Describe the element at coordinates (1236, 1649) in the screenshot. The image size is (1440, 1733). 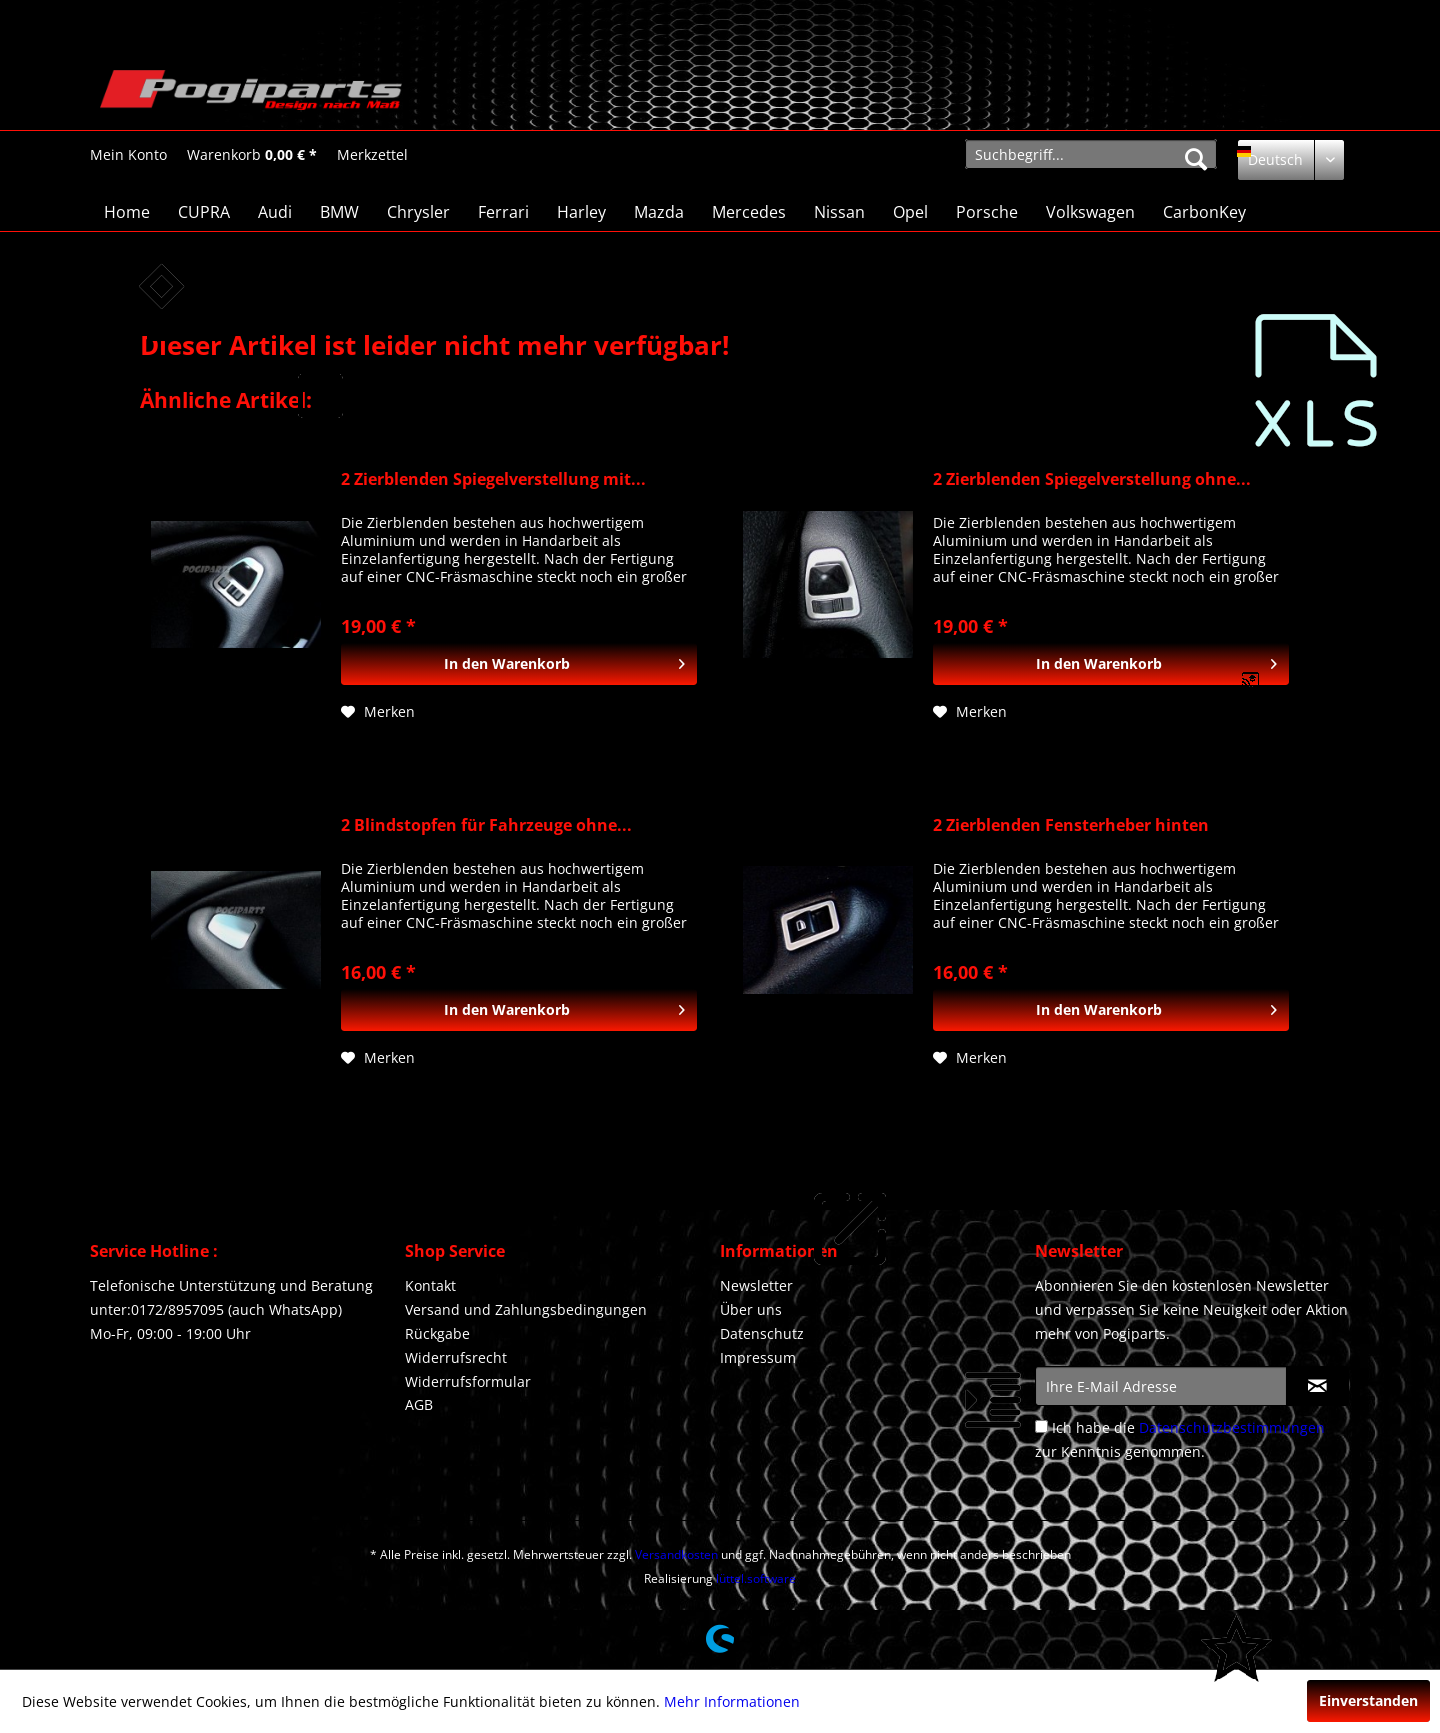
I see `add item to favorites` at that location.